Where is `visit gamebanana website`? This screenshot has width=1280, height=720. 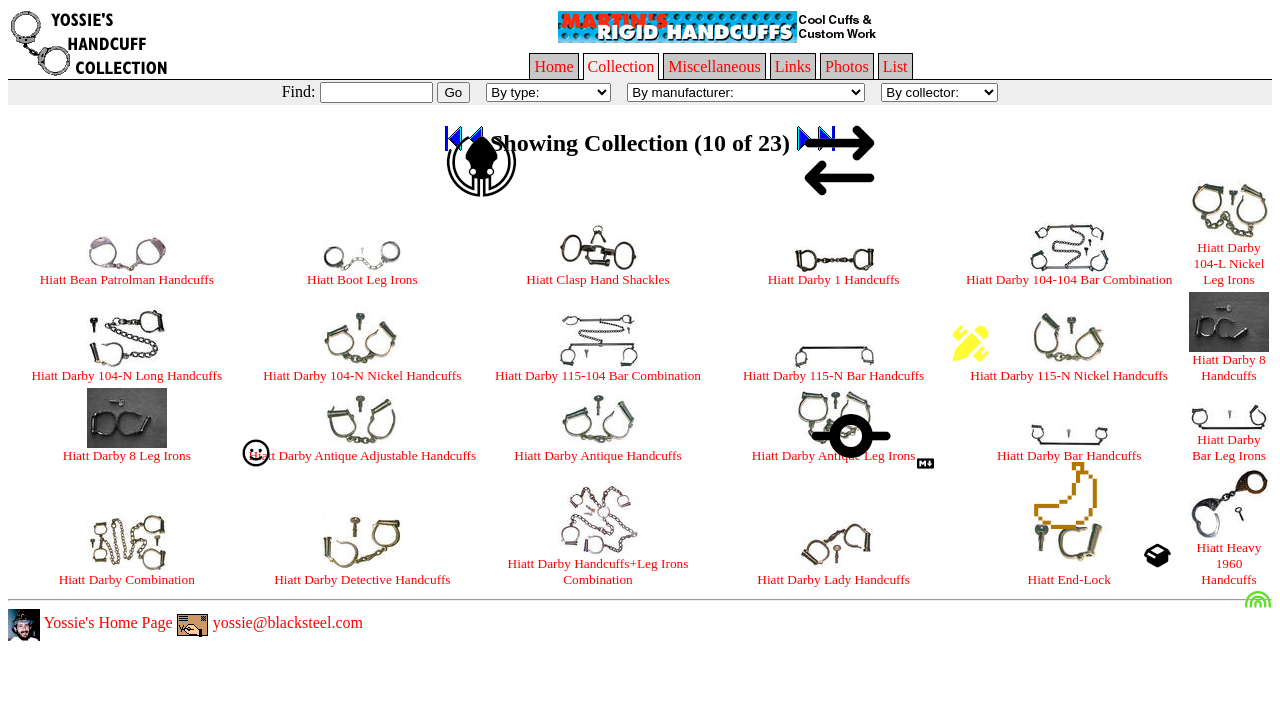
visit gamebanana website is located at coordinates (1065, 495).